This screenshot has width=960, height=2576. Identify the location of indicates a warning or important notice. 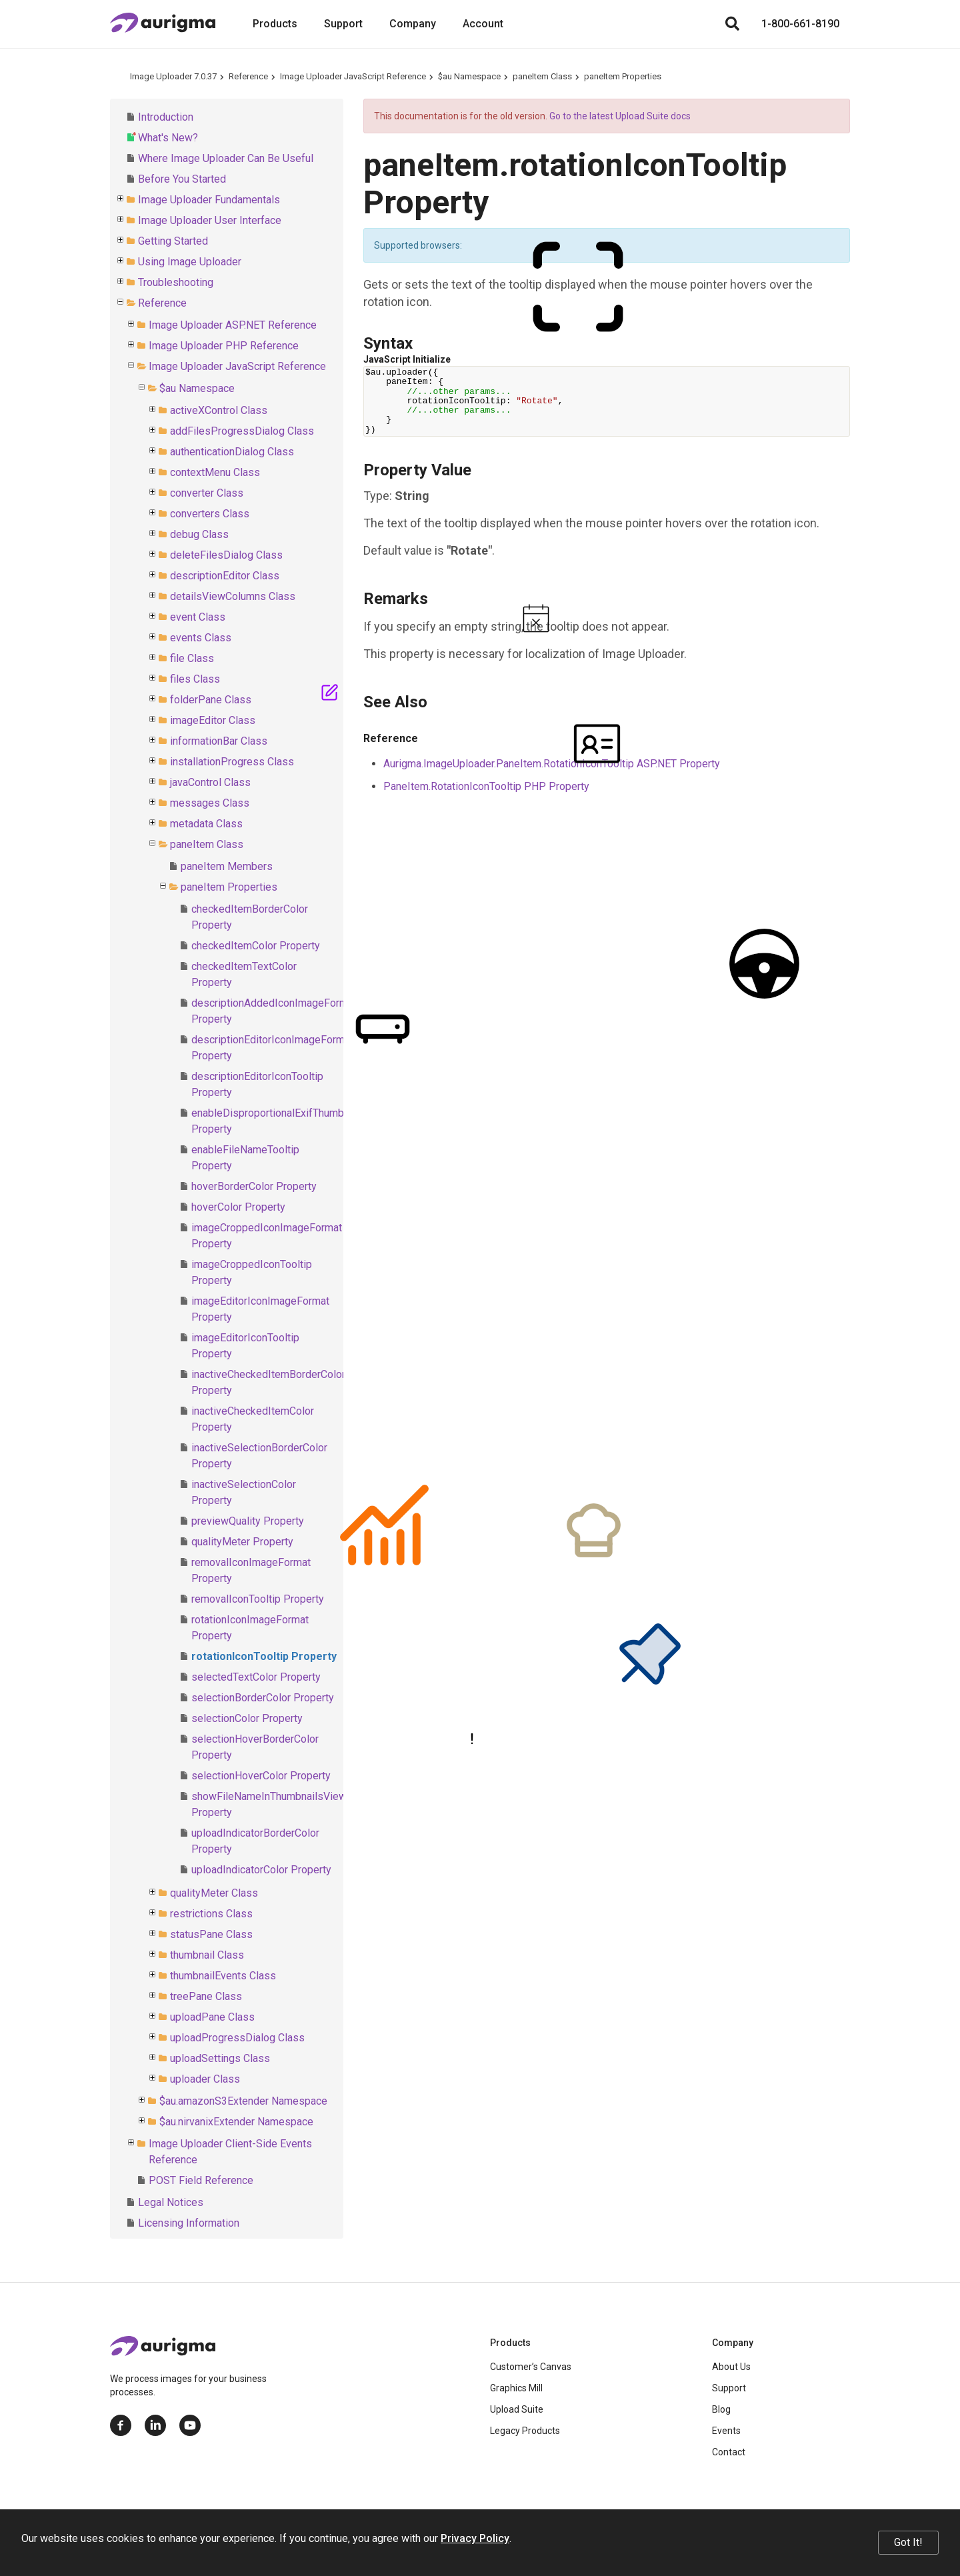
(472, 1739).